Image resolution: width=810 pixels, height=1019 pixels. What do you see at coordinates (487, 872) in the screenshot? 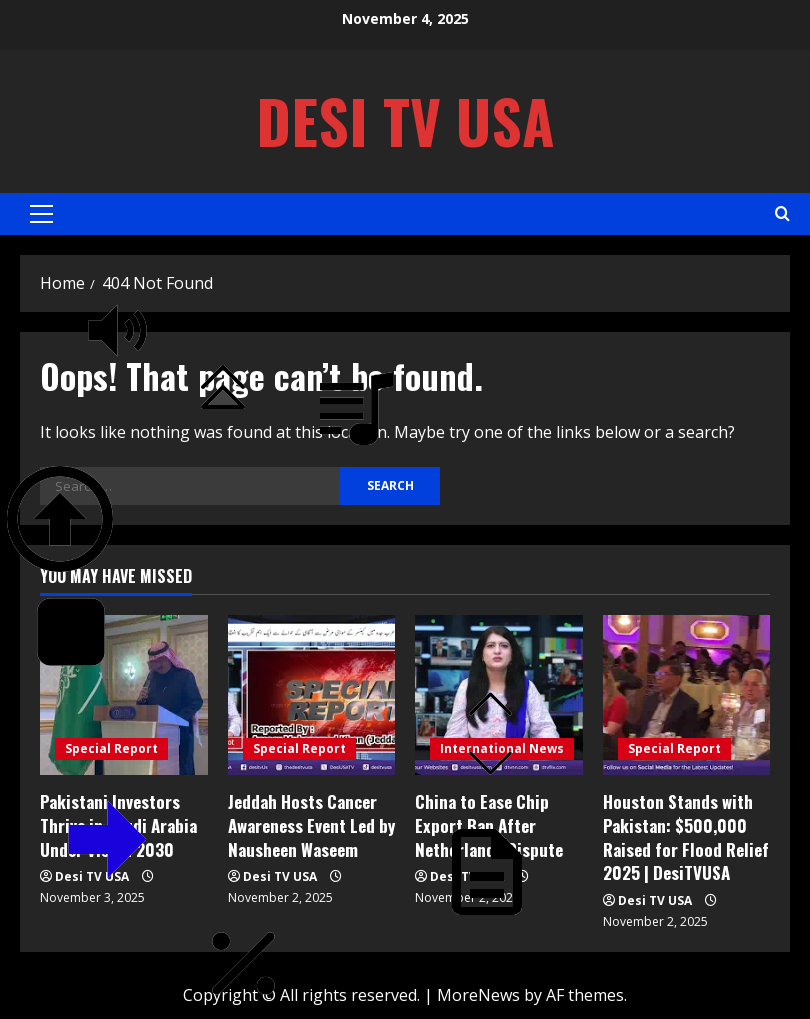
I see `view document details` at bounding box center [487, 872].